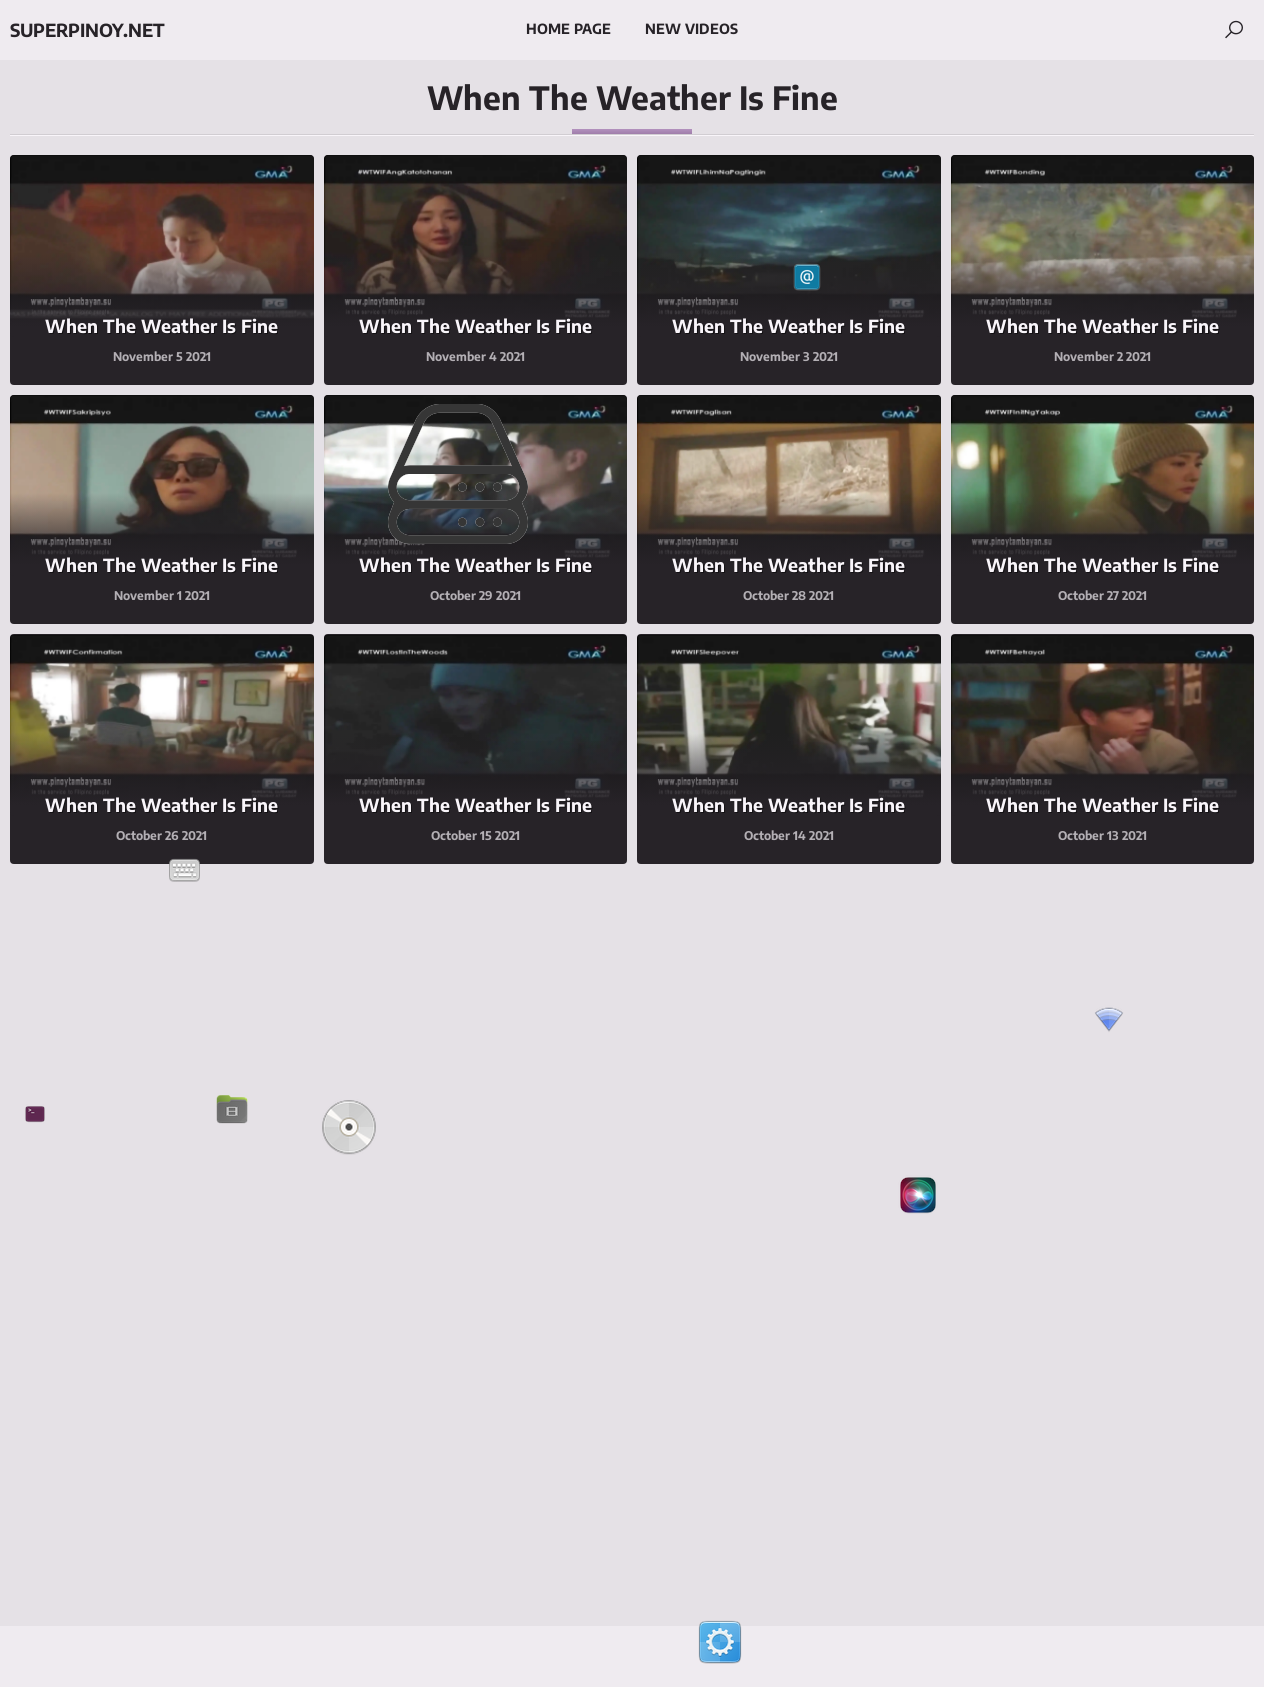 Image resolution: width=1264 pixels, height=1687 pixels. I want to click on open your videos folder, so click(232, 1109).